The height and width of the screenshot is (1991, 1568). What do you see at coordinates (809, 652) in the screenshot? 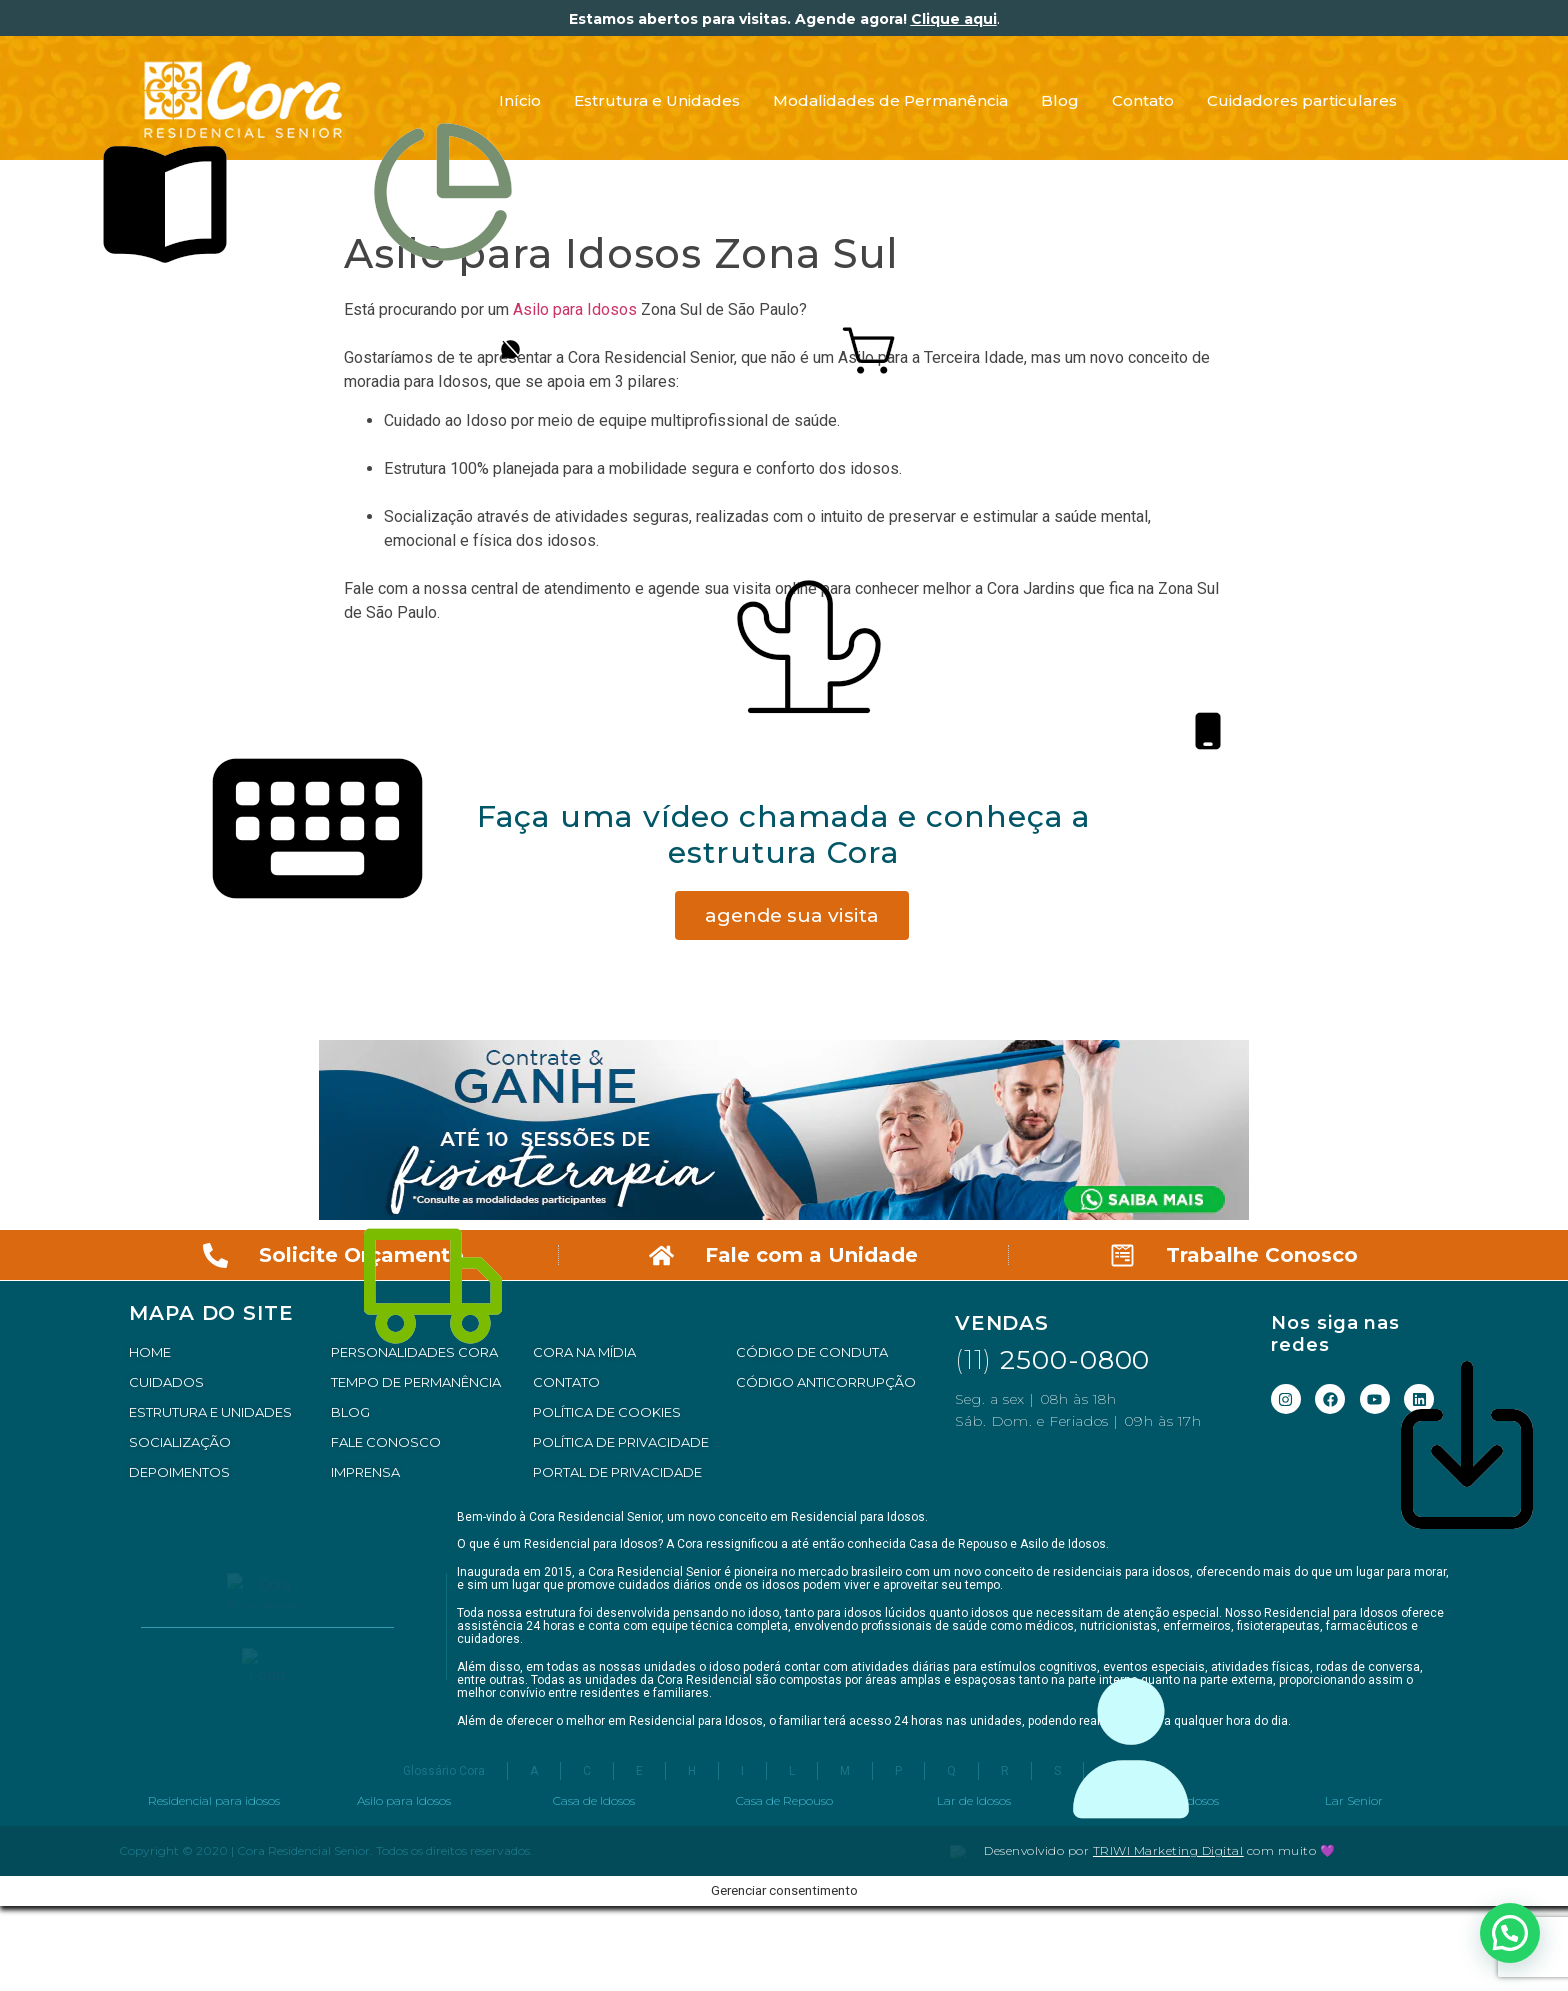
I see `indicates desert or arid climate theme` at bounding box center [809, 652].